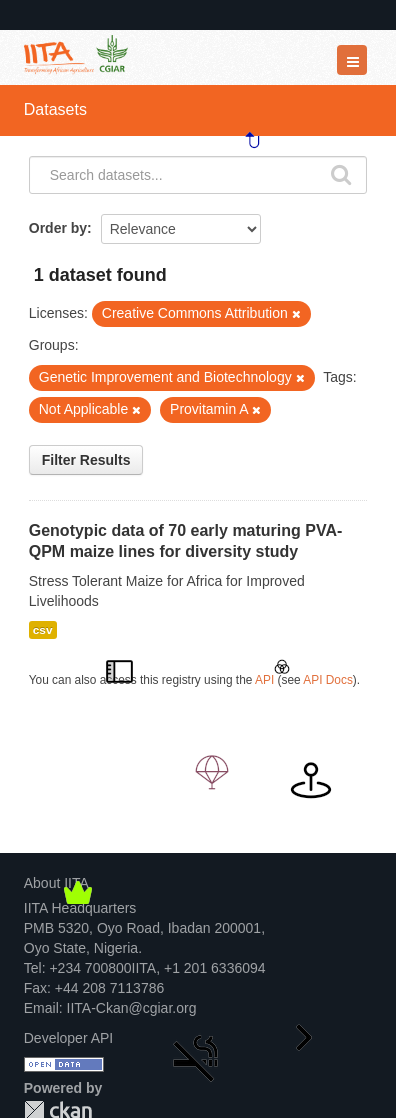 The height and width of the screenshot is (1118, 396). Describe the element at coordinates (212, 773) in the screenshot. I see `access airdrop or file drop feature` at that location.